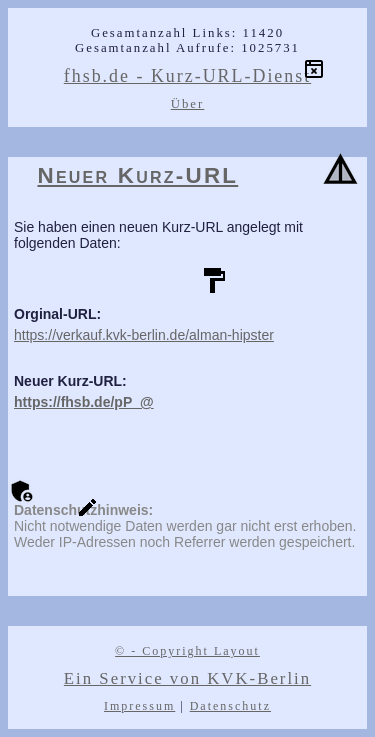  Describe the element at coordinates (314, 69) in the screenshot. I see `close browser window or tab` at that location.